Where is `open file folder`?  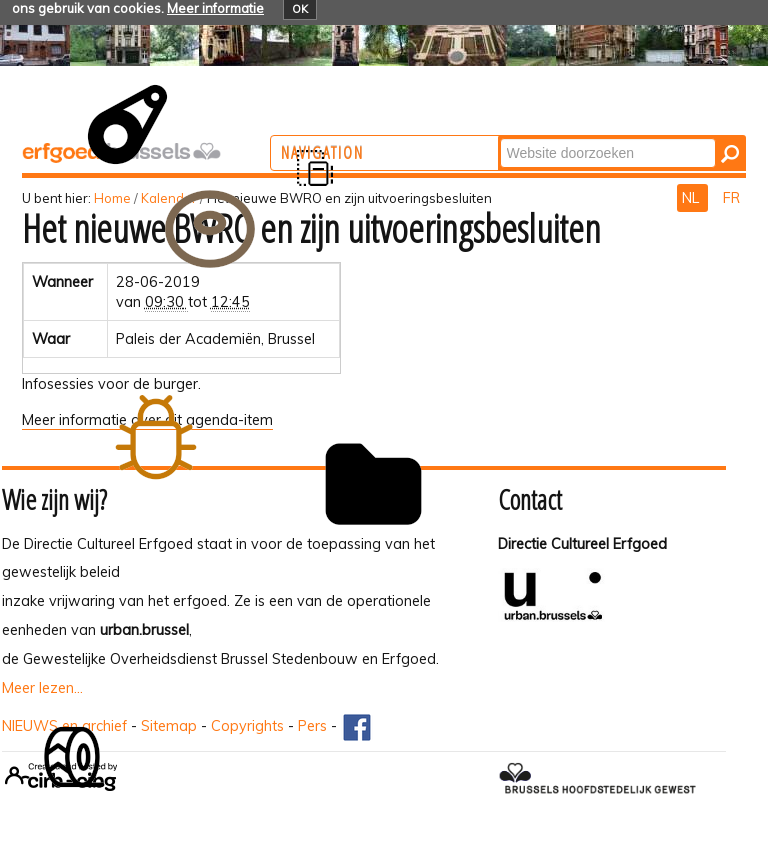
open file folder is located at coordinates (373, 486).